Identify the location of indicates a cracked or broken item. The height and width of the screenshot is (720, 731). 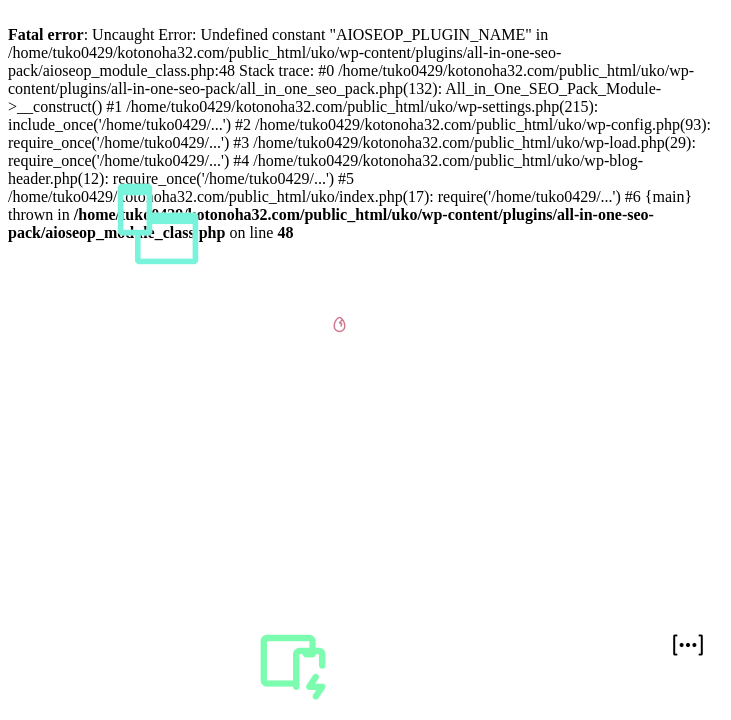
(339, 324).